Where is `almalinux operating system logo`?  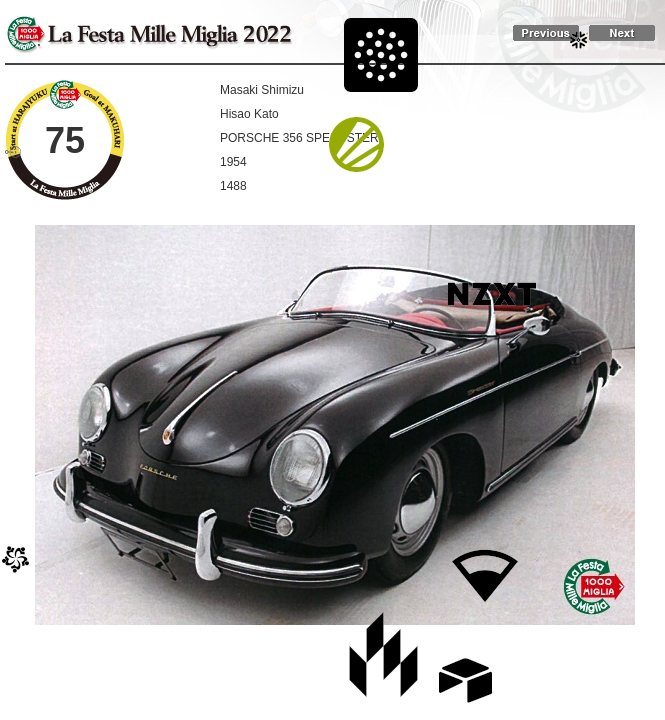
almalinux operating system logo is located at coordinates (15, 559).